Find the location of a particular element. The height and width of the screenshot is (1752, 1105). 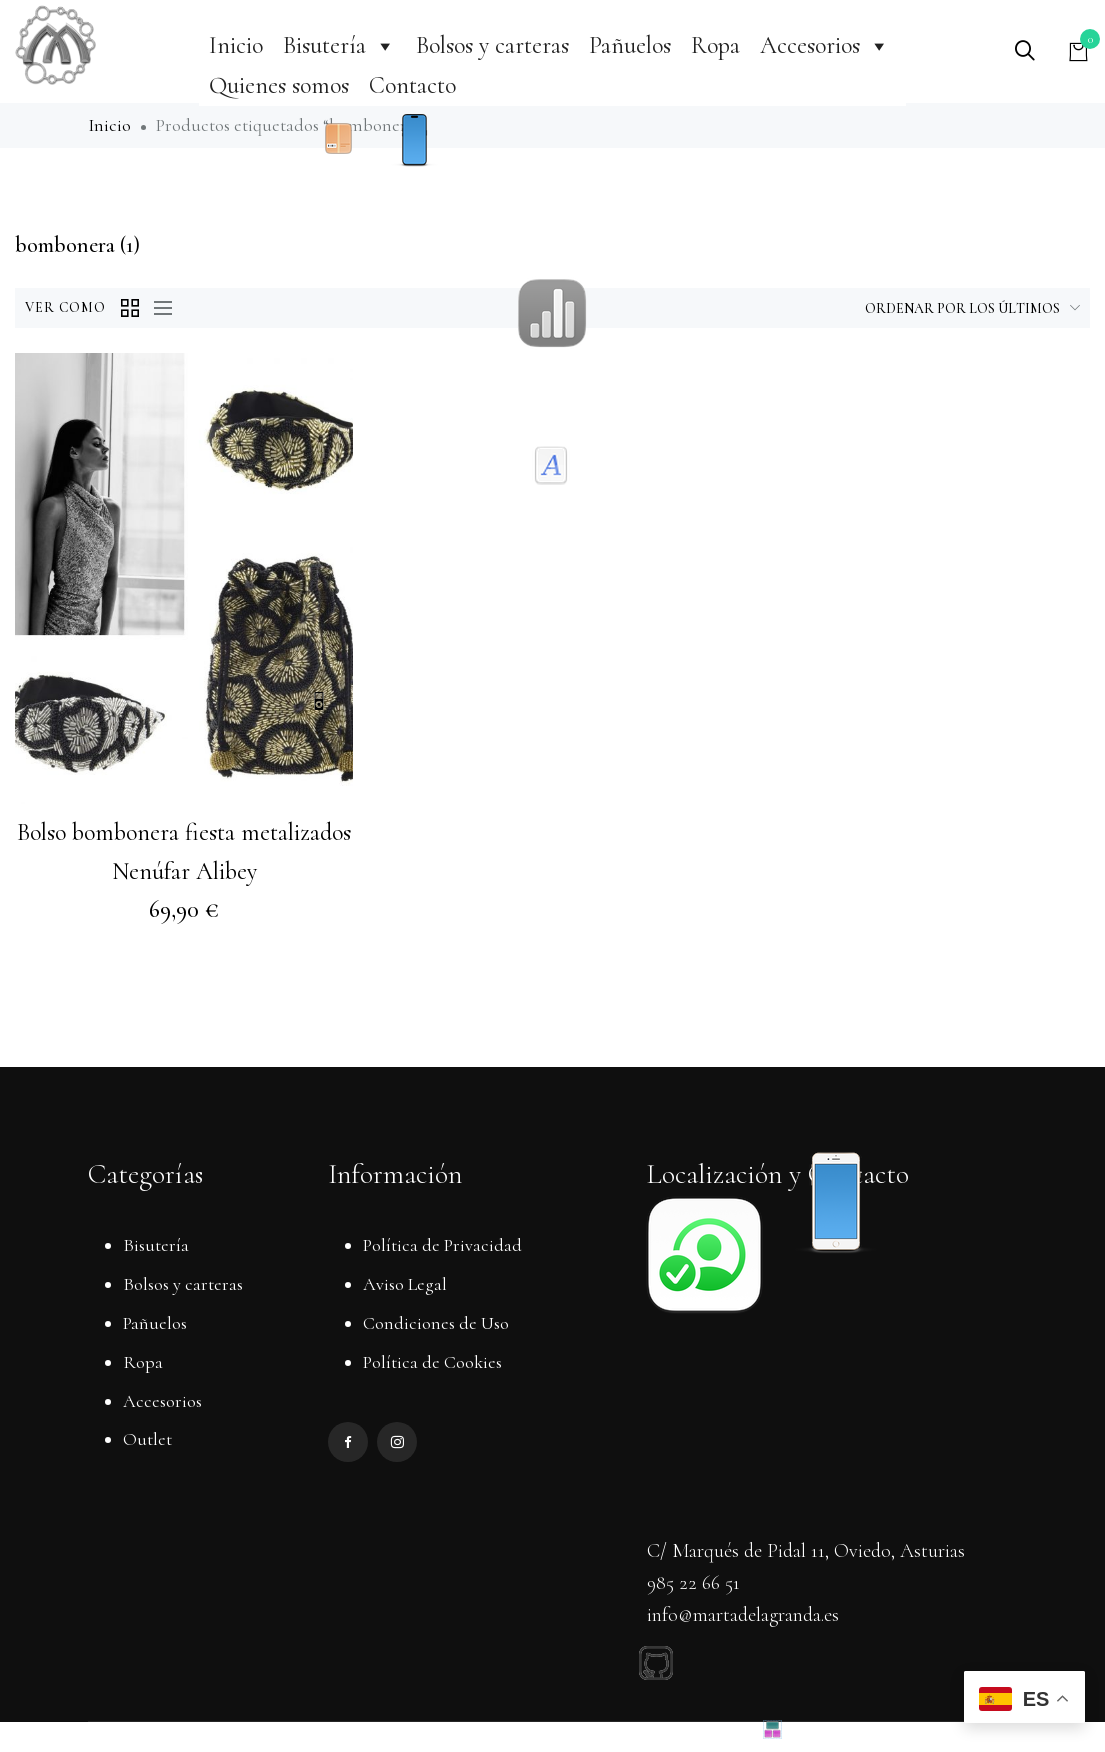

a compressed archive or package file is located at coordinates (338, 138).